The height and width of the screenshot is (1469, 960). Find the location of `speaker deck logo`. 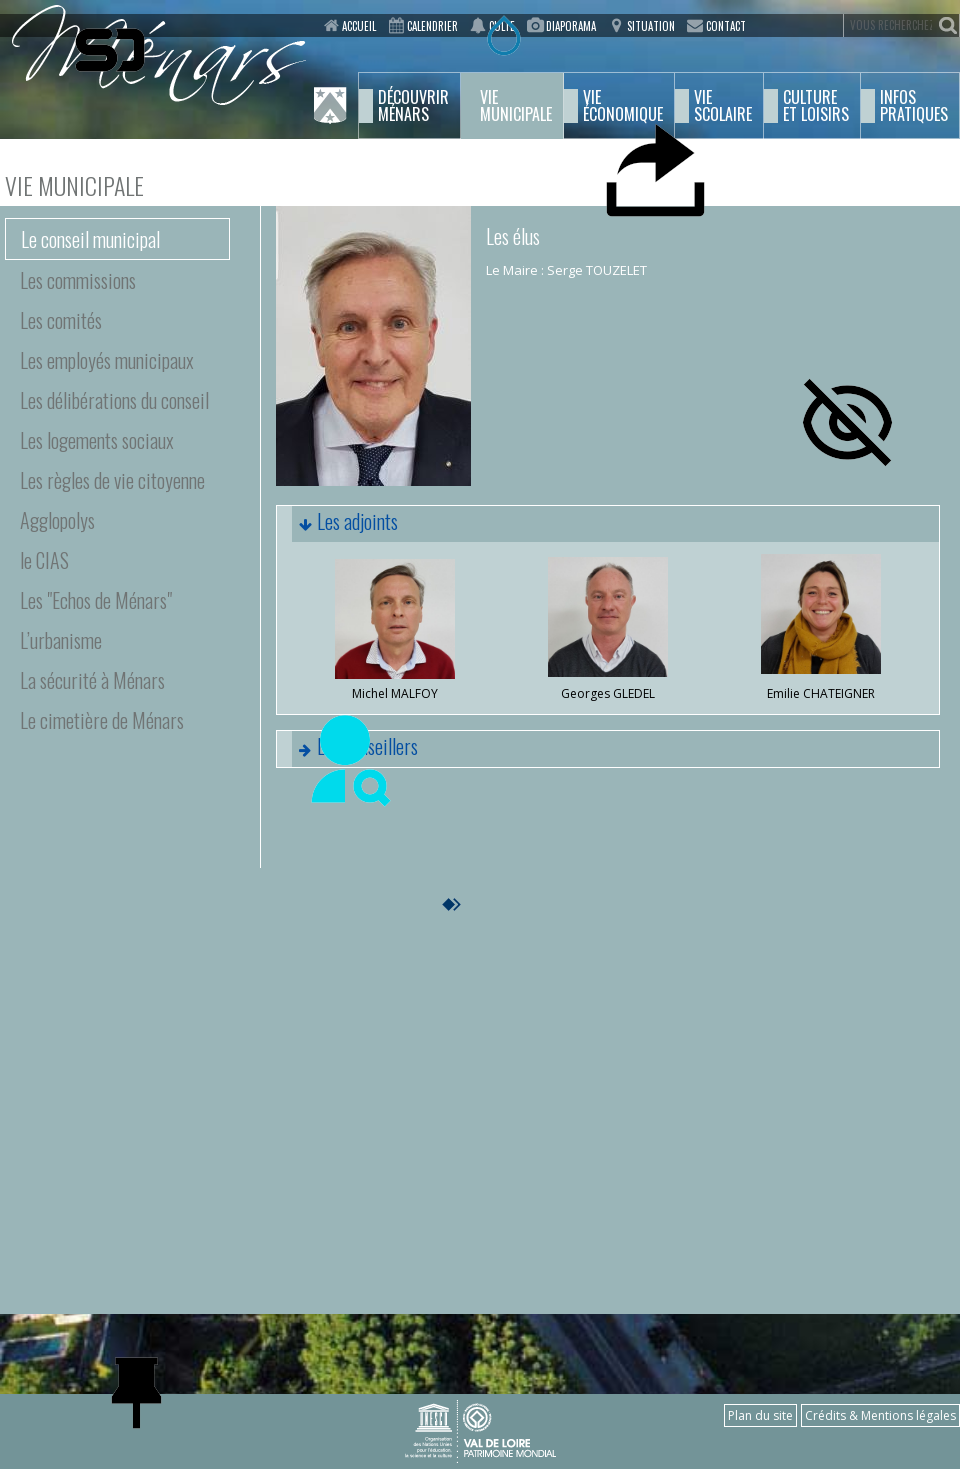

speaker deck logo is located at coordinates (110, 50).